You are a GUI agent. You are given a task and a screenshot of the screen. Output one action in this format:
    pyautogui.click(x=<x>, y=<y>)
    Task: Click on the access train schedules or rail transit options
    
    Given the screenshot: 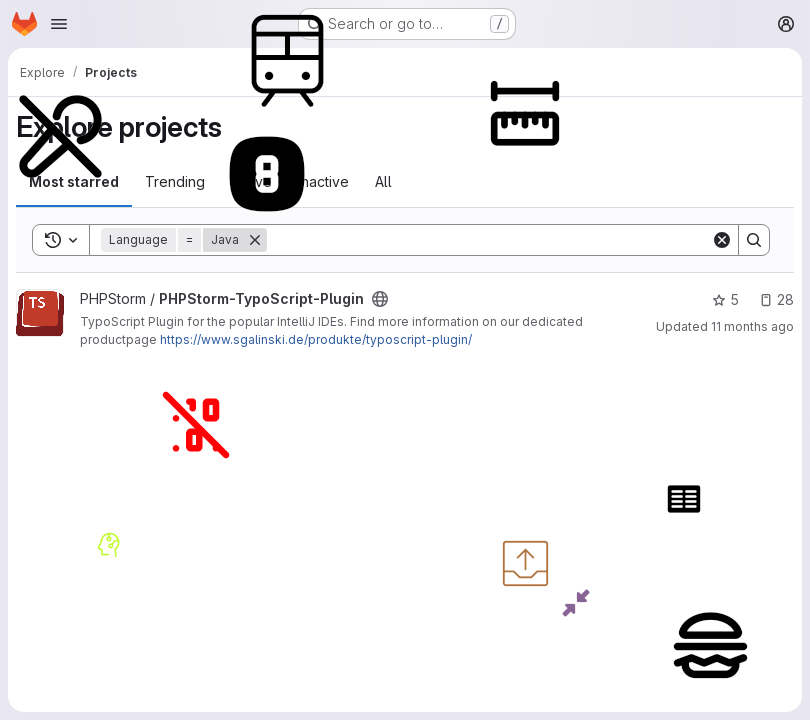 What is the action you would take?
    pyautogui.click(x=287, y=57)
    